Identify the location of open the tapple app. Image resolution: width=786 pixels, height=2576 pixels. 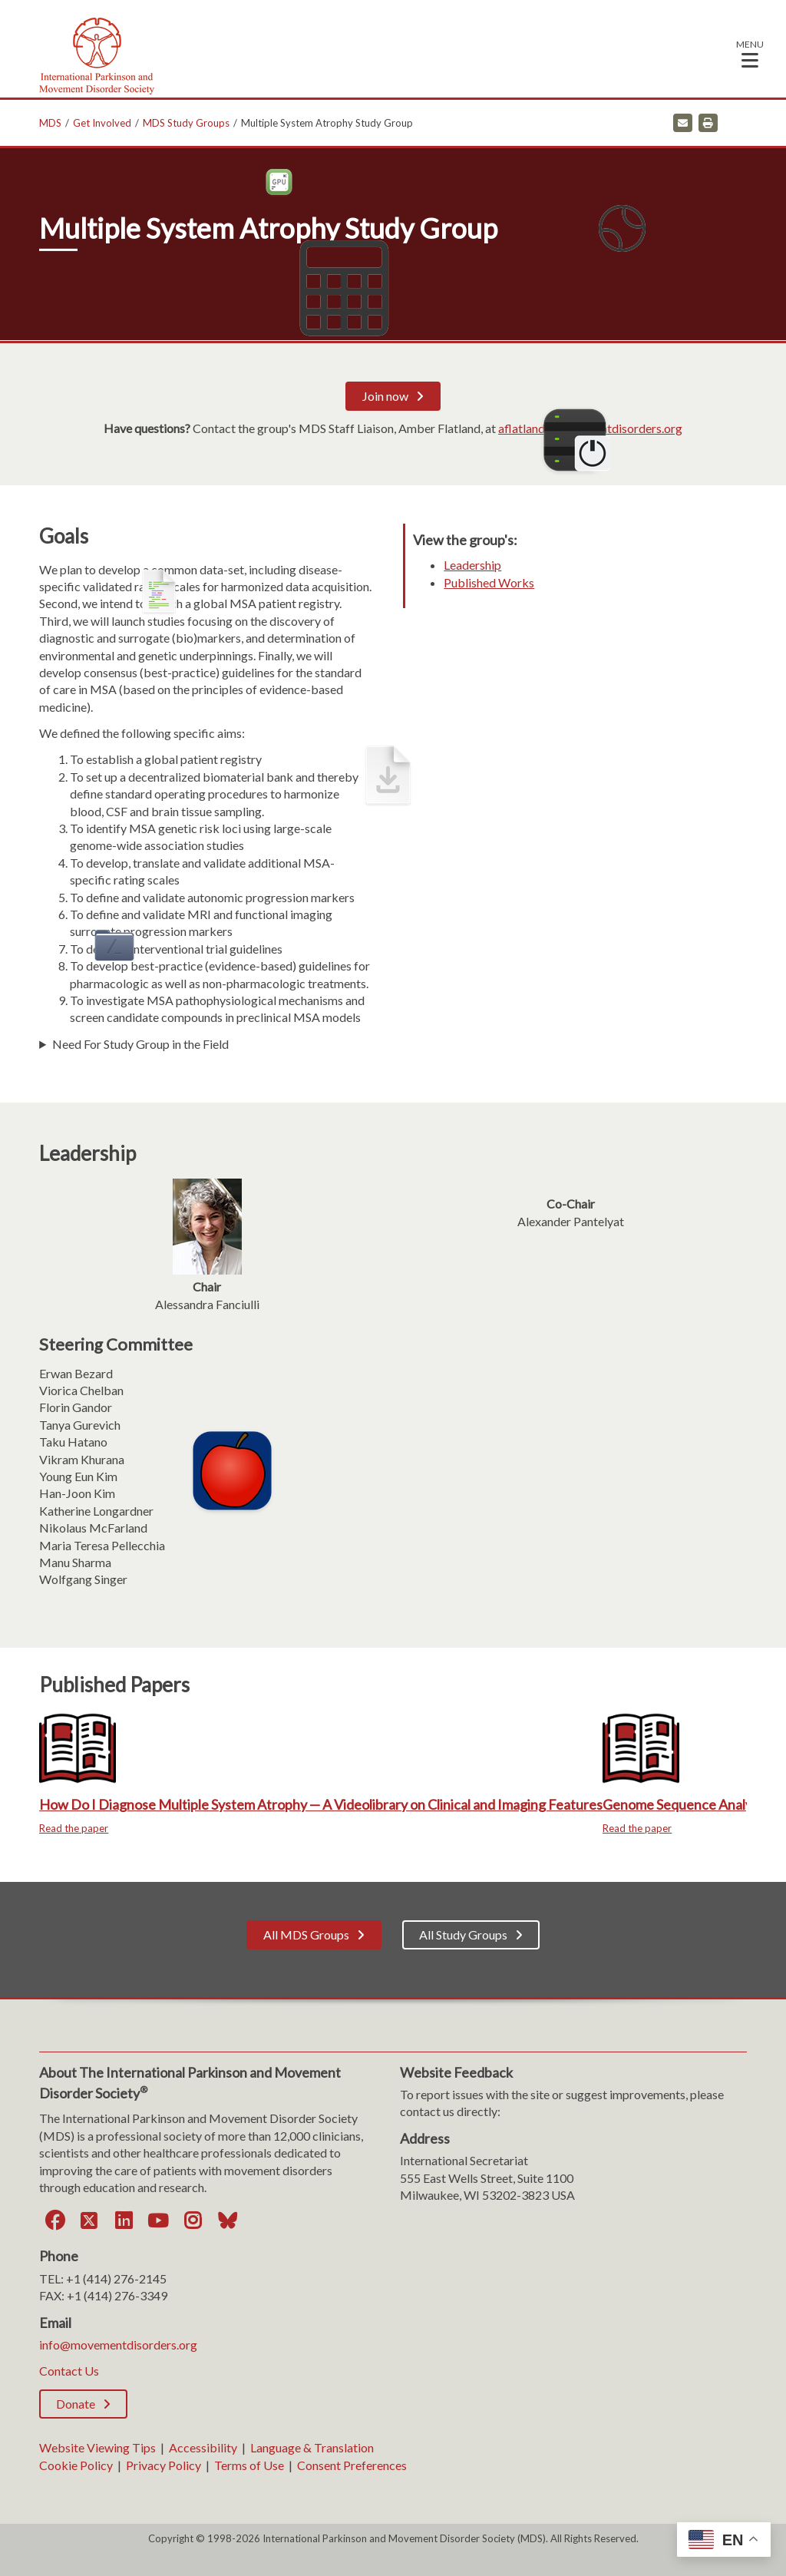
(232, 1470).